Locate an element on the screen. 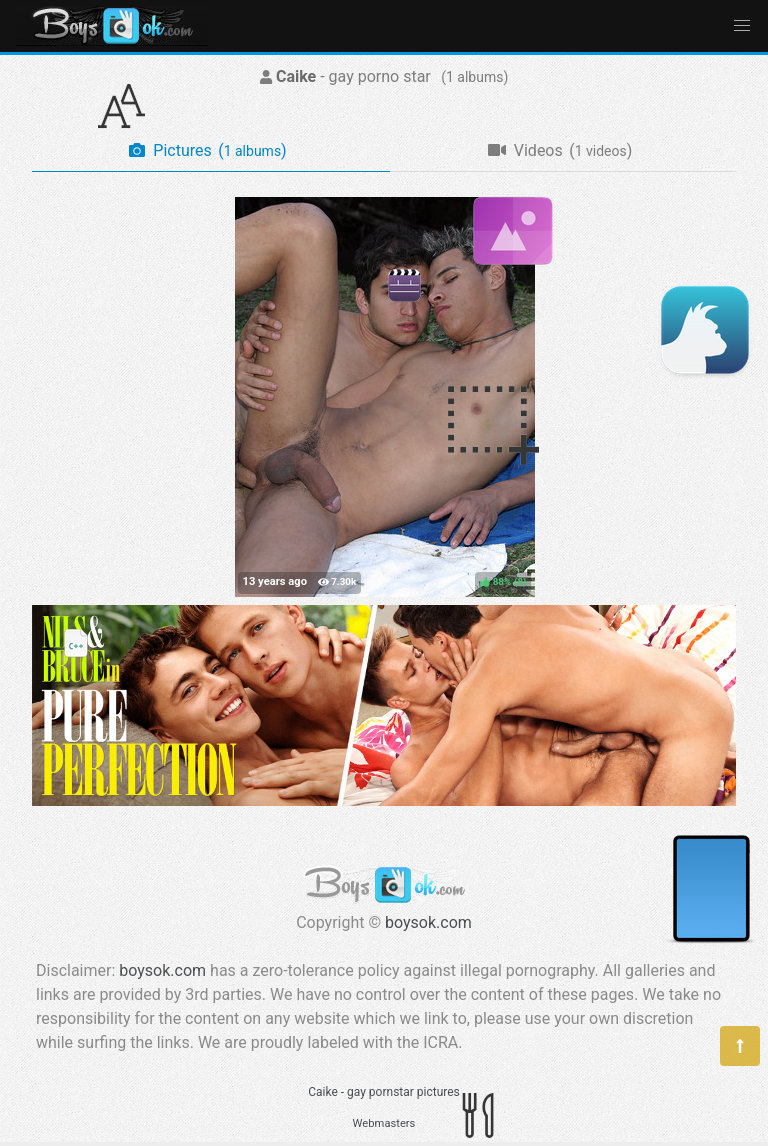 The image size is (768, 1146). access food and drink emoji category is located at coordinates (479, 1115).